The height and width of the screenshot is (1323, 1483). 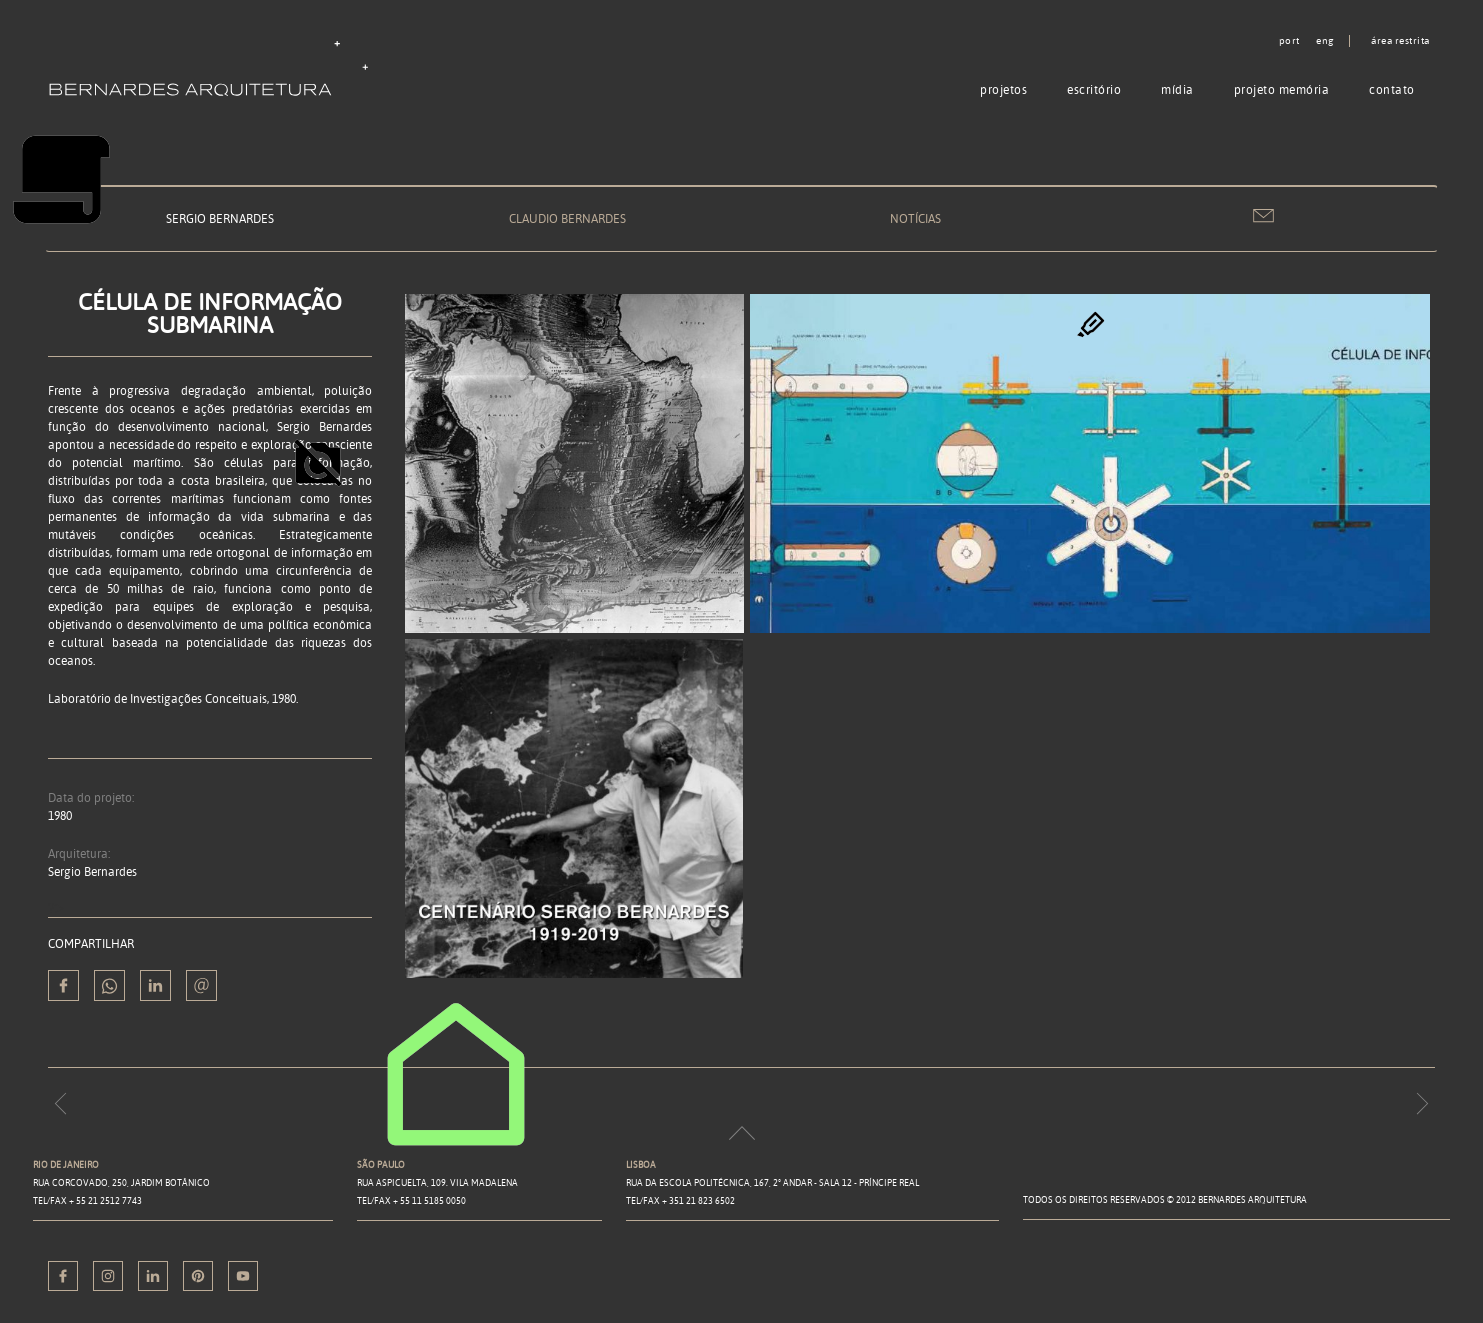 I want to click on navigate to home screen, so click(x=456, y=1077).